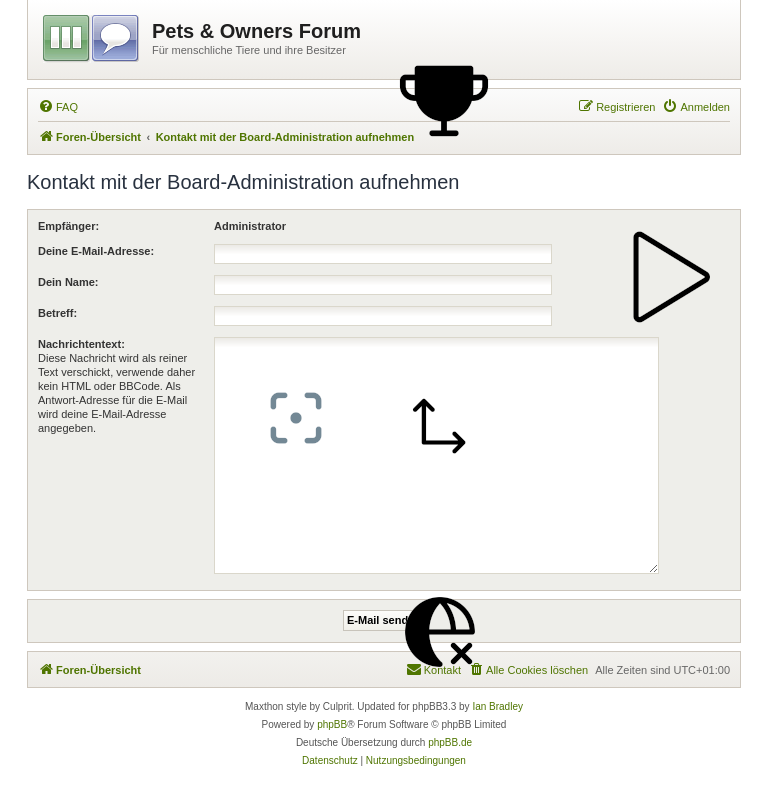 Image resolution: width=768 pixels, height=807 pixels. Describe the element at coordinates (440, 632) in the screenshot. I see `no internet connection` at that location.